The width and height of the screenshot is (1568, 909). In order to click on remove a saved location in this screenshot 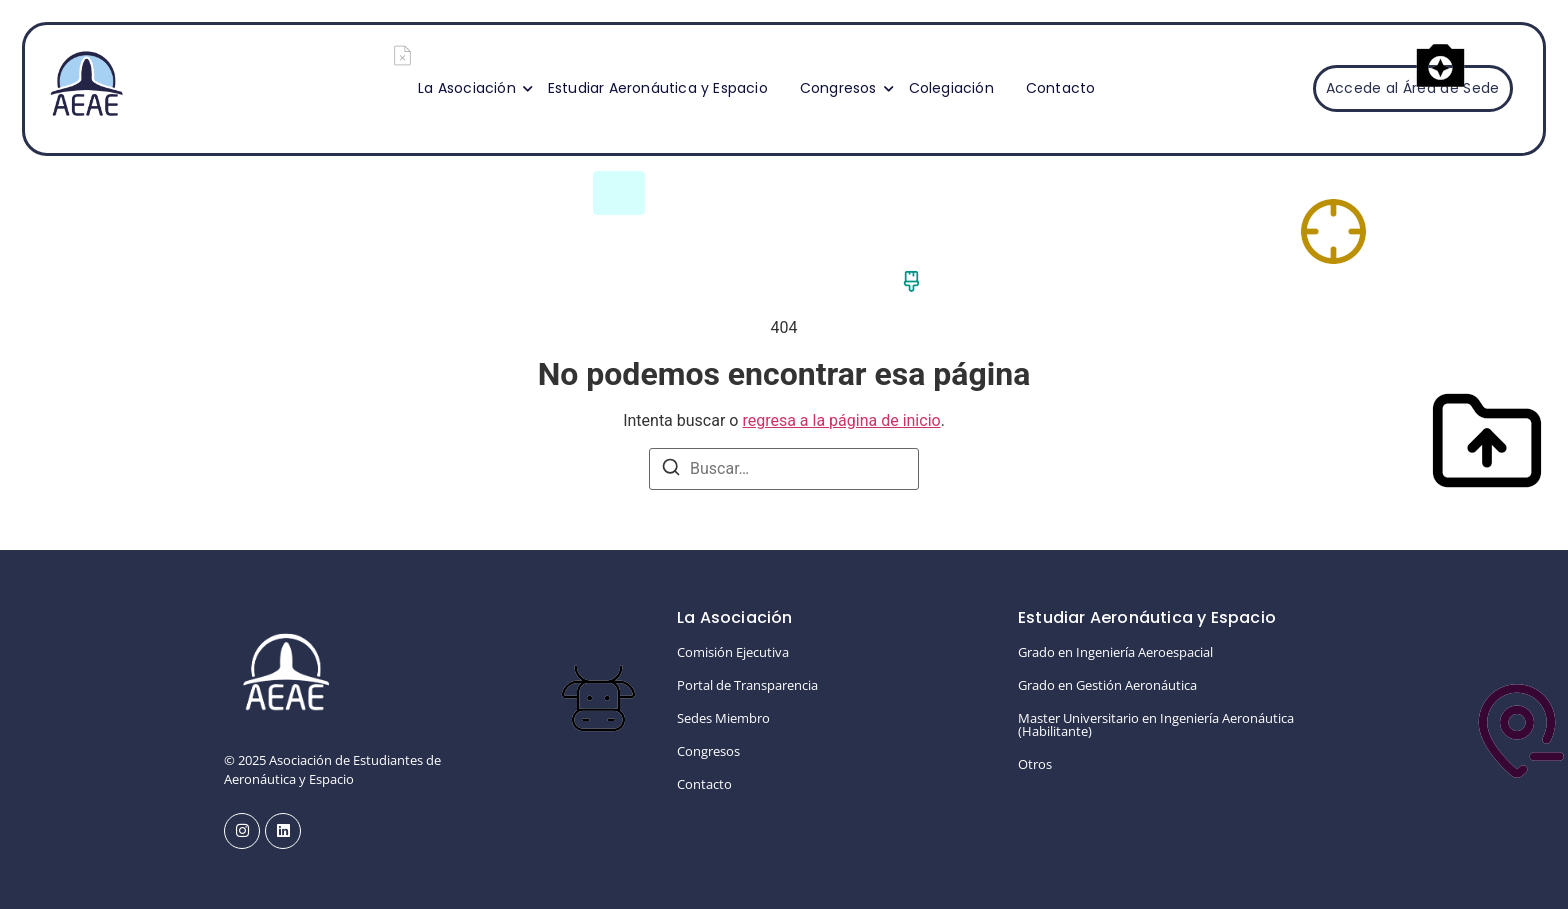, I will do `click(1517, 731)`.